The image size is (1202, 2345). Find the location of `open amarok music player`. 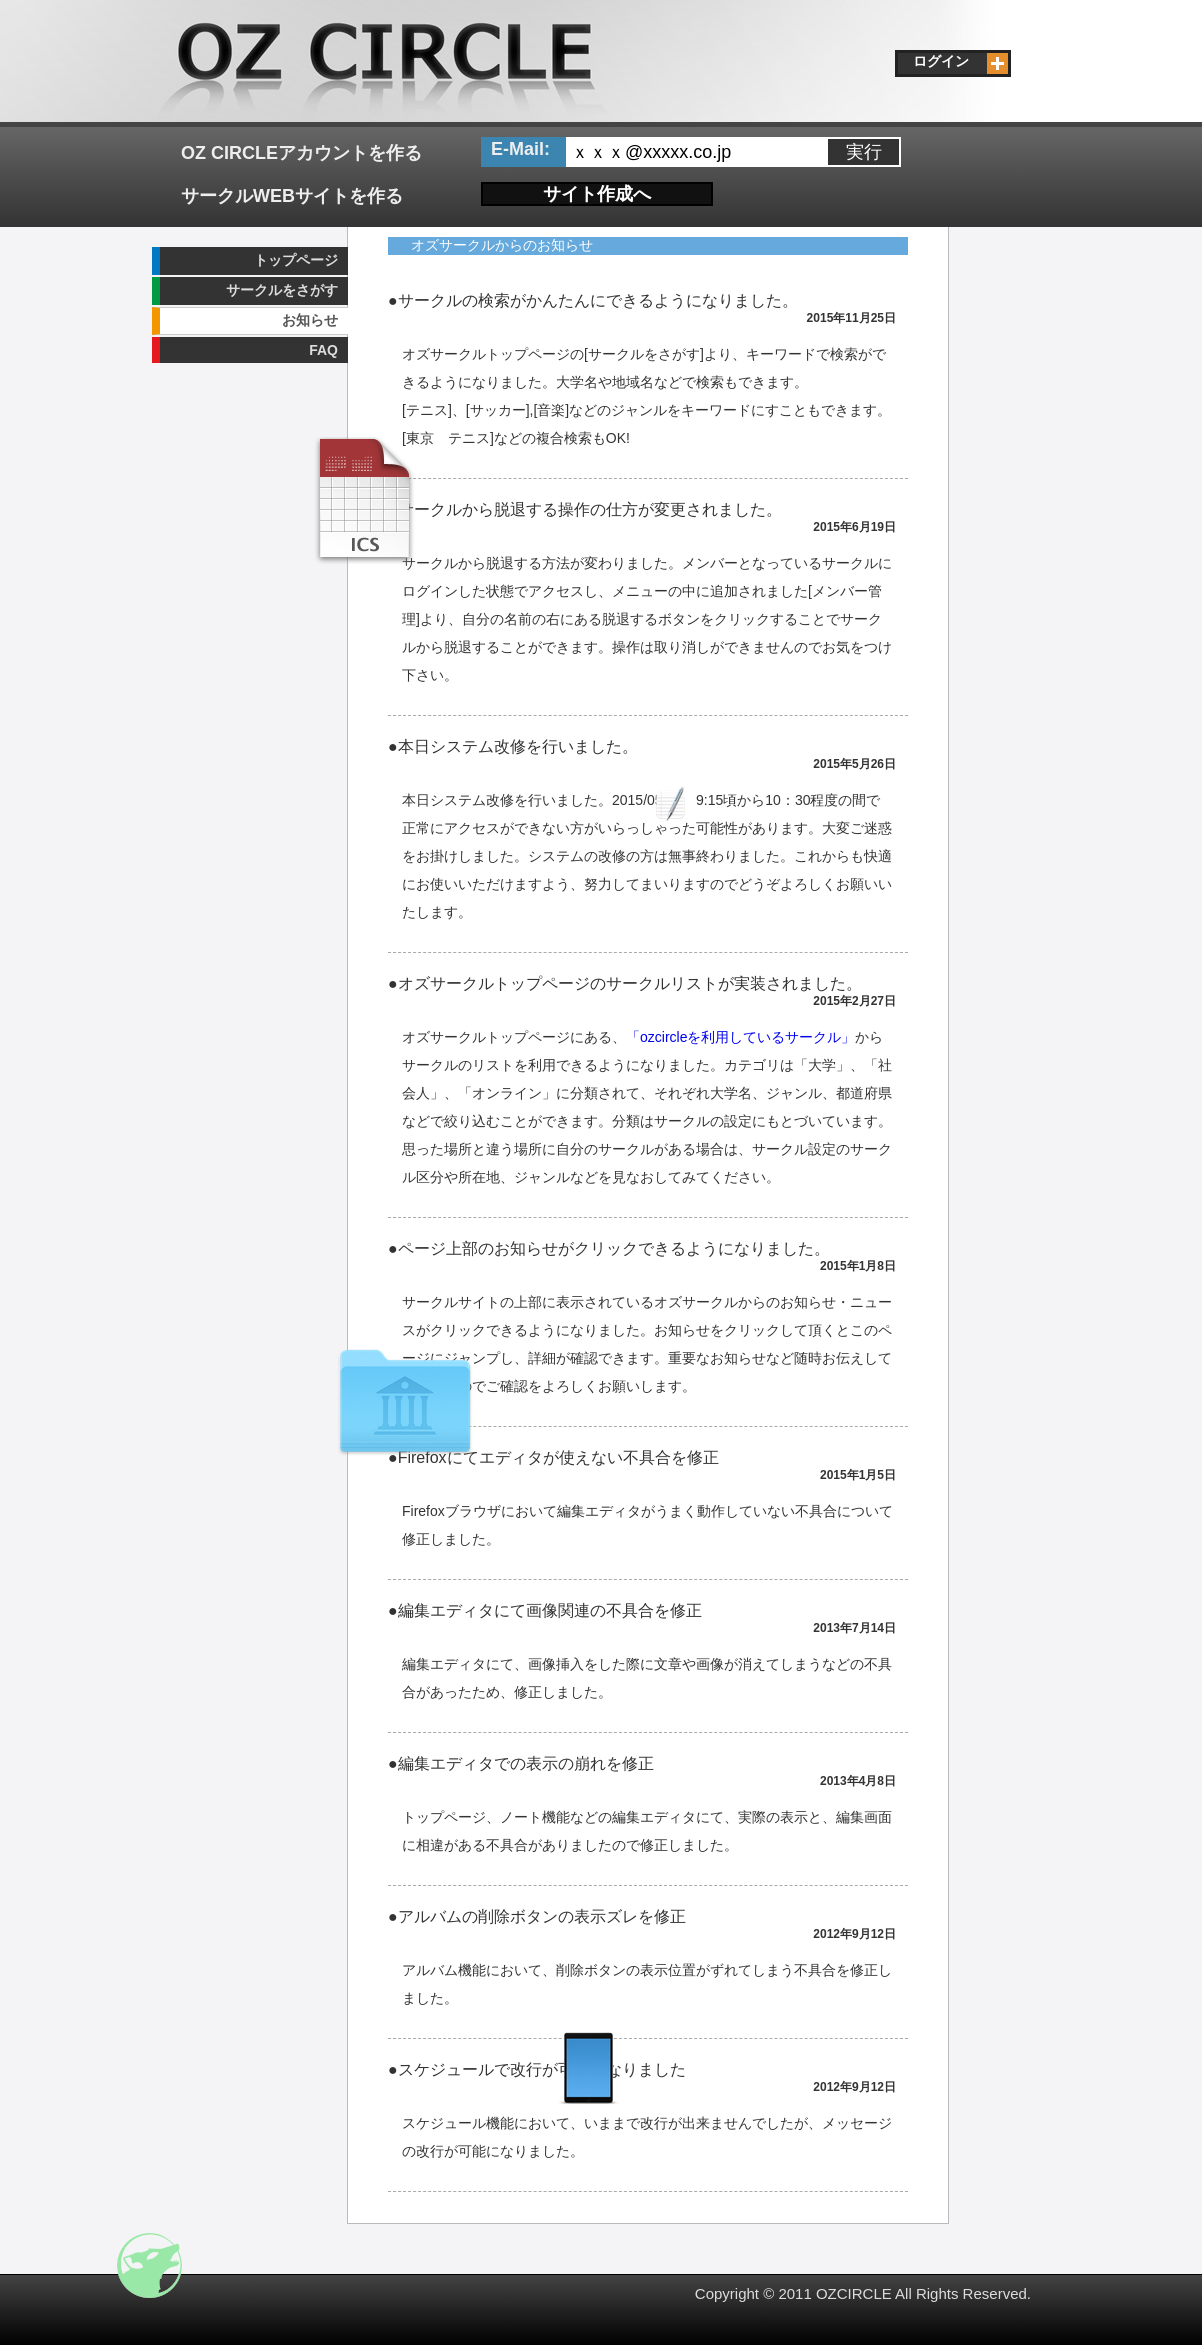

open amarok music player is located at coordinates (149, 2265).